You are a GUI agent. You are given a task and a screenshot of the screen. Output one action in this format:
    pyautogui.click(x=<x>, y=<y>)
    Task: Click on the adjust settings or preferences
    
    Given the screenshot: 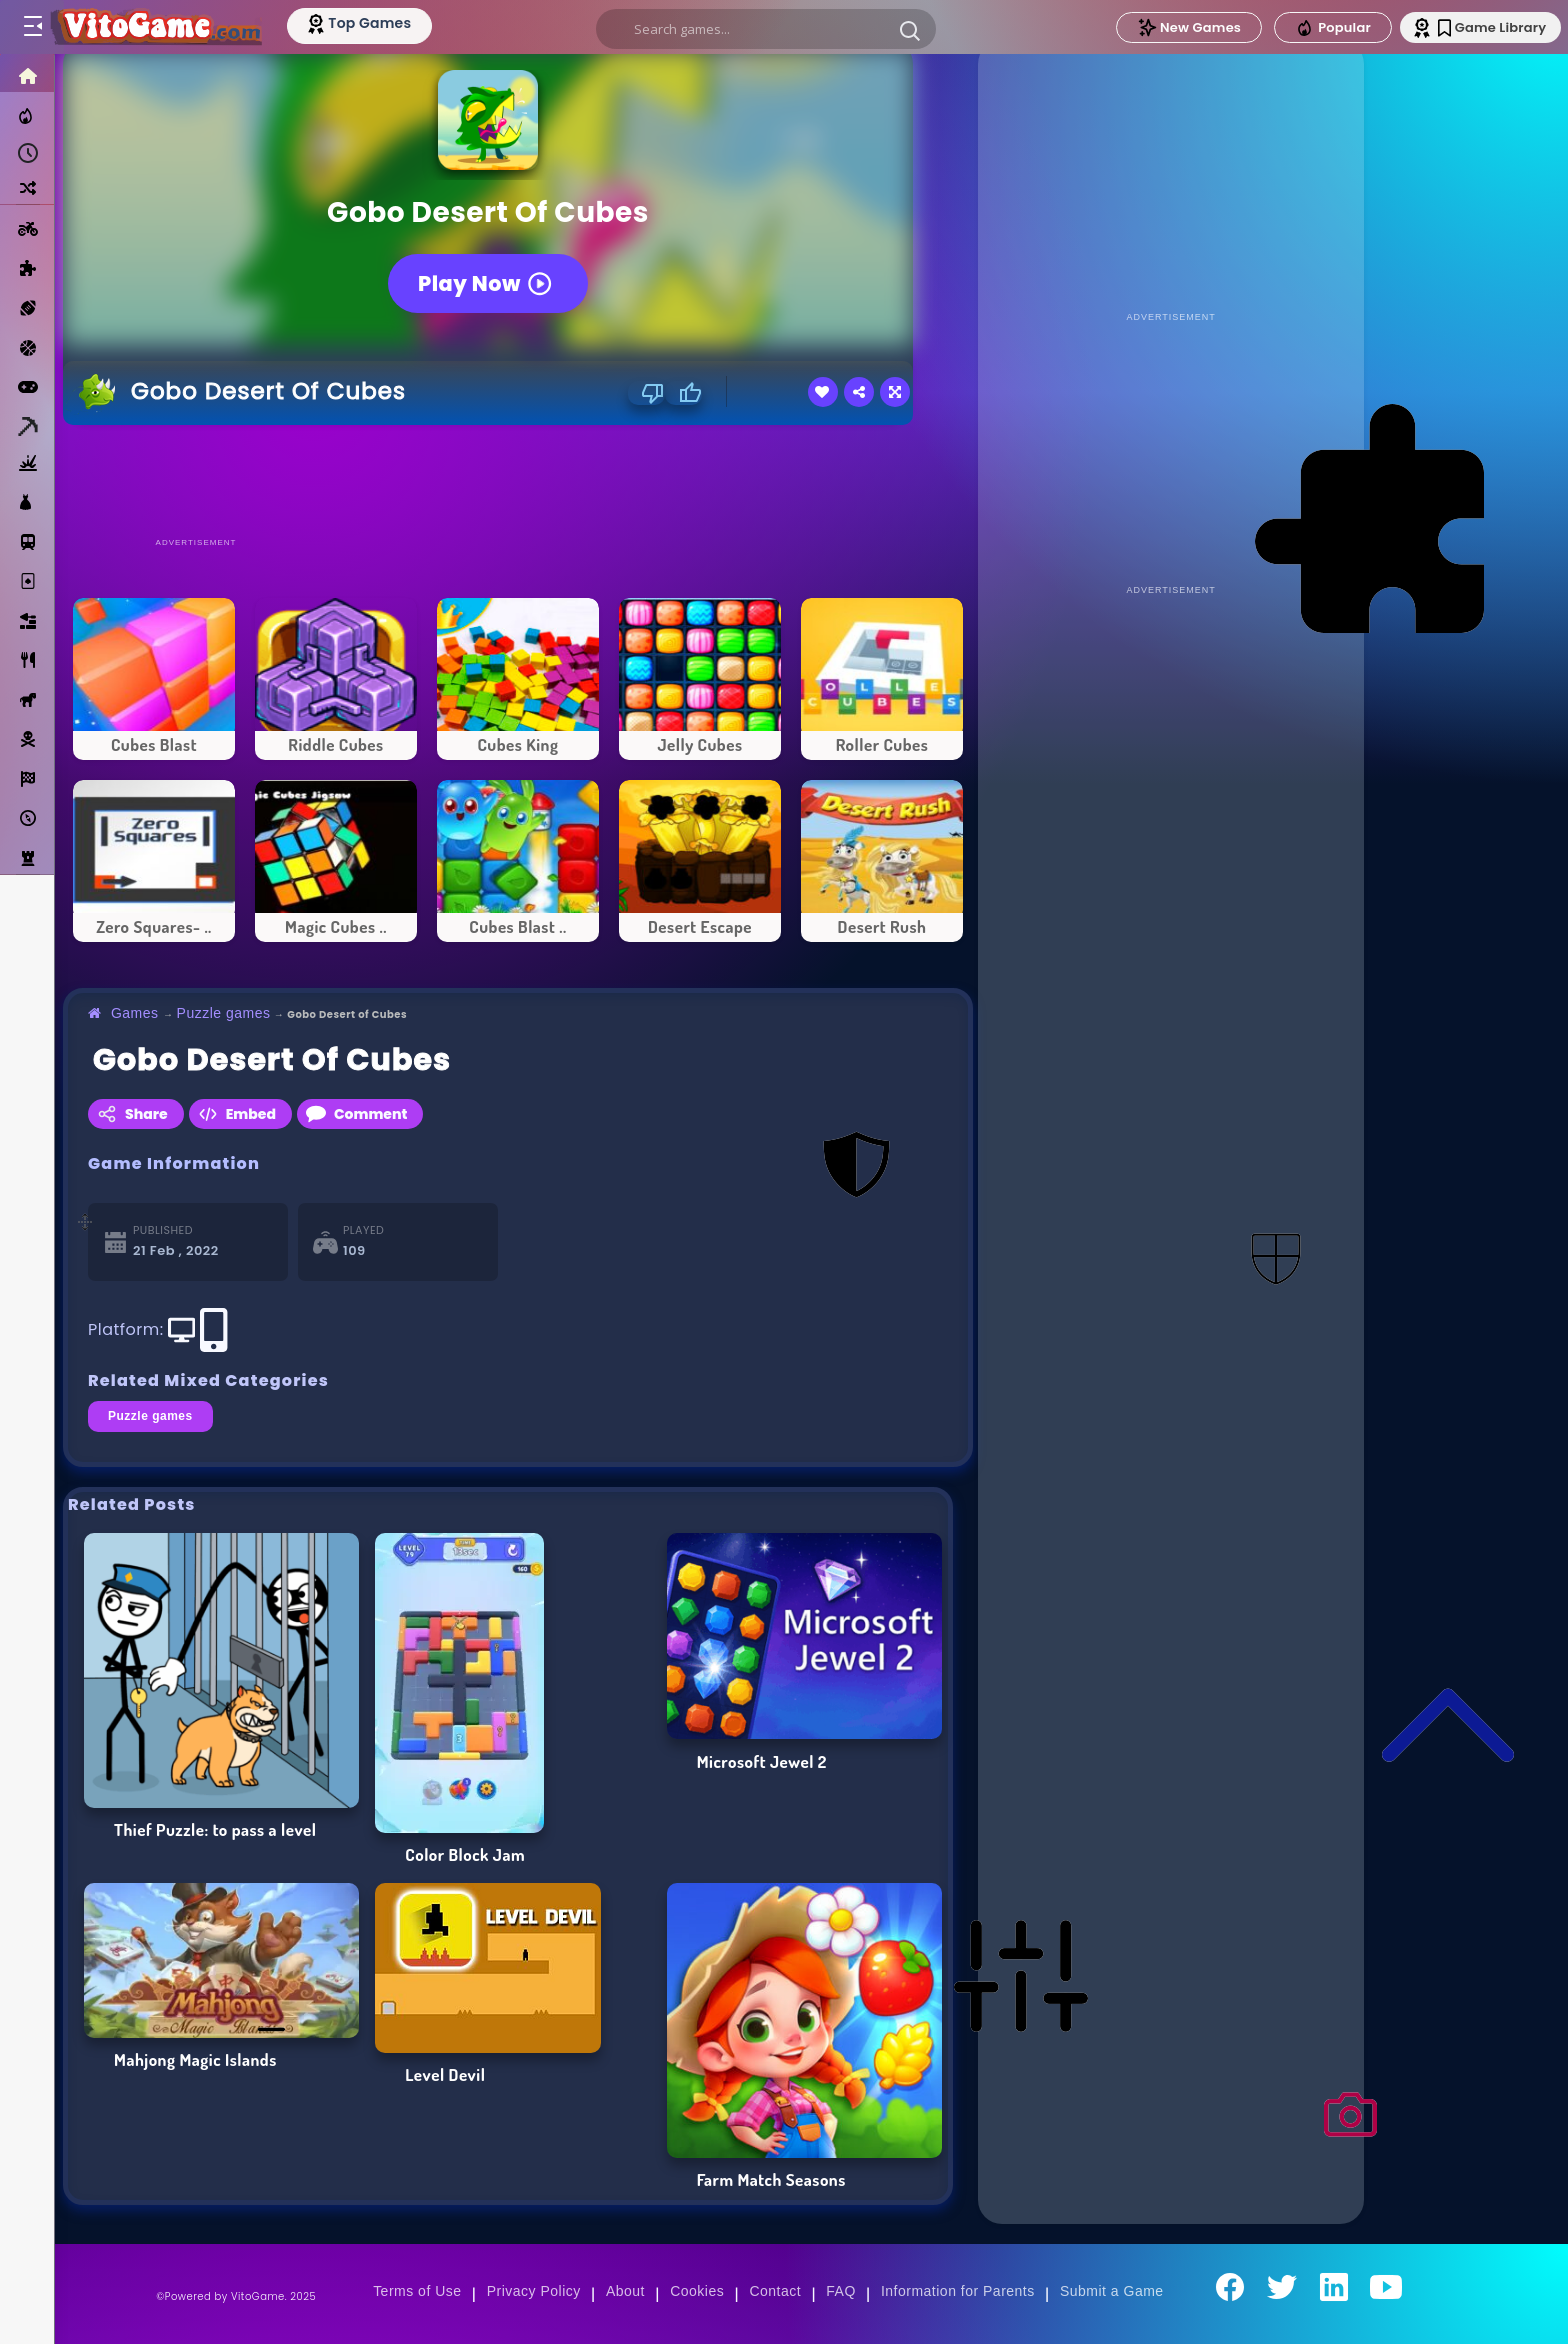 What is the action you would take?
    pyautogui.click(x=1021, y=1976)
    